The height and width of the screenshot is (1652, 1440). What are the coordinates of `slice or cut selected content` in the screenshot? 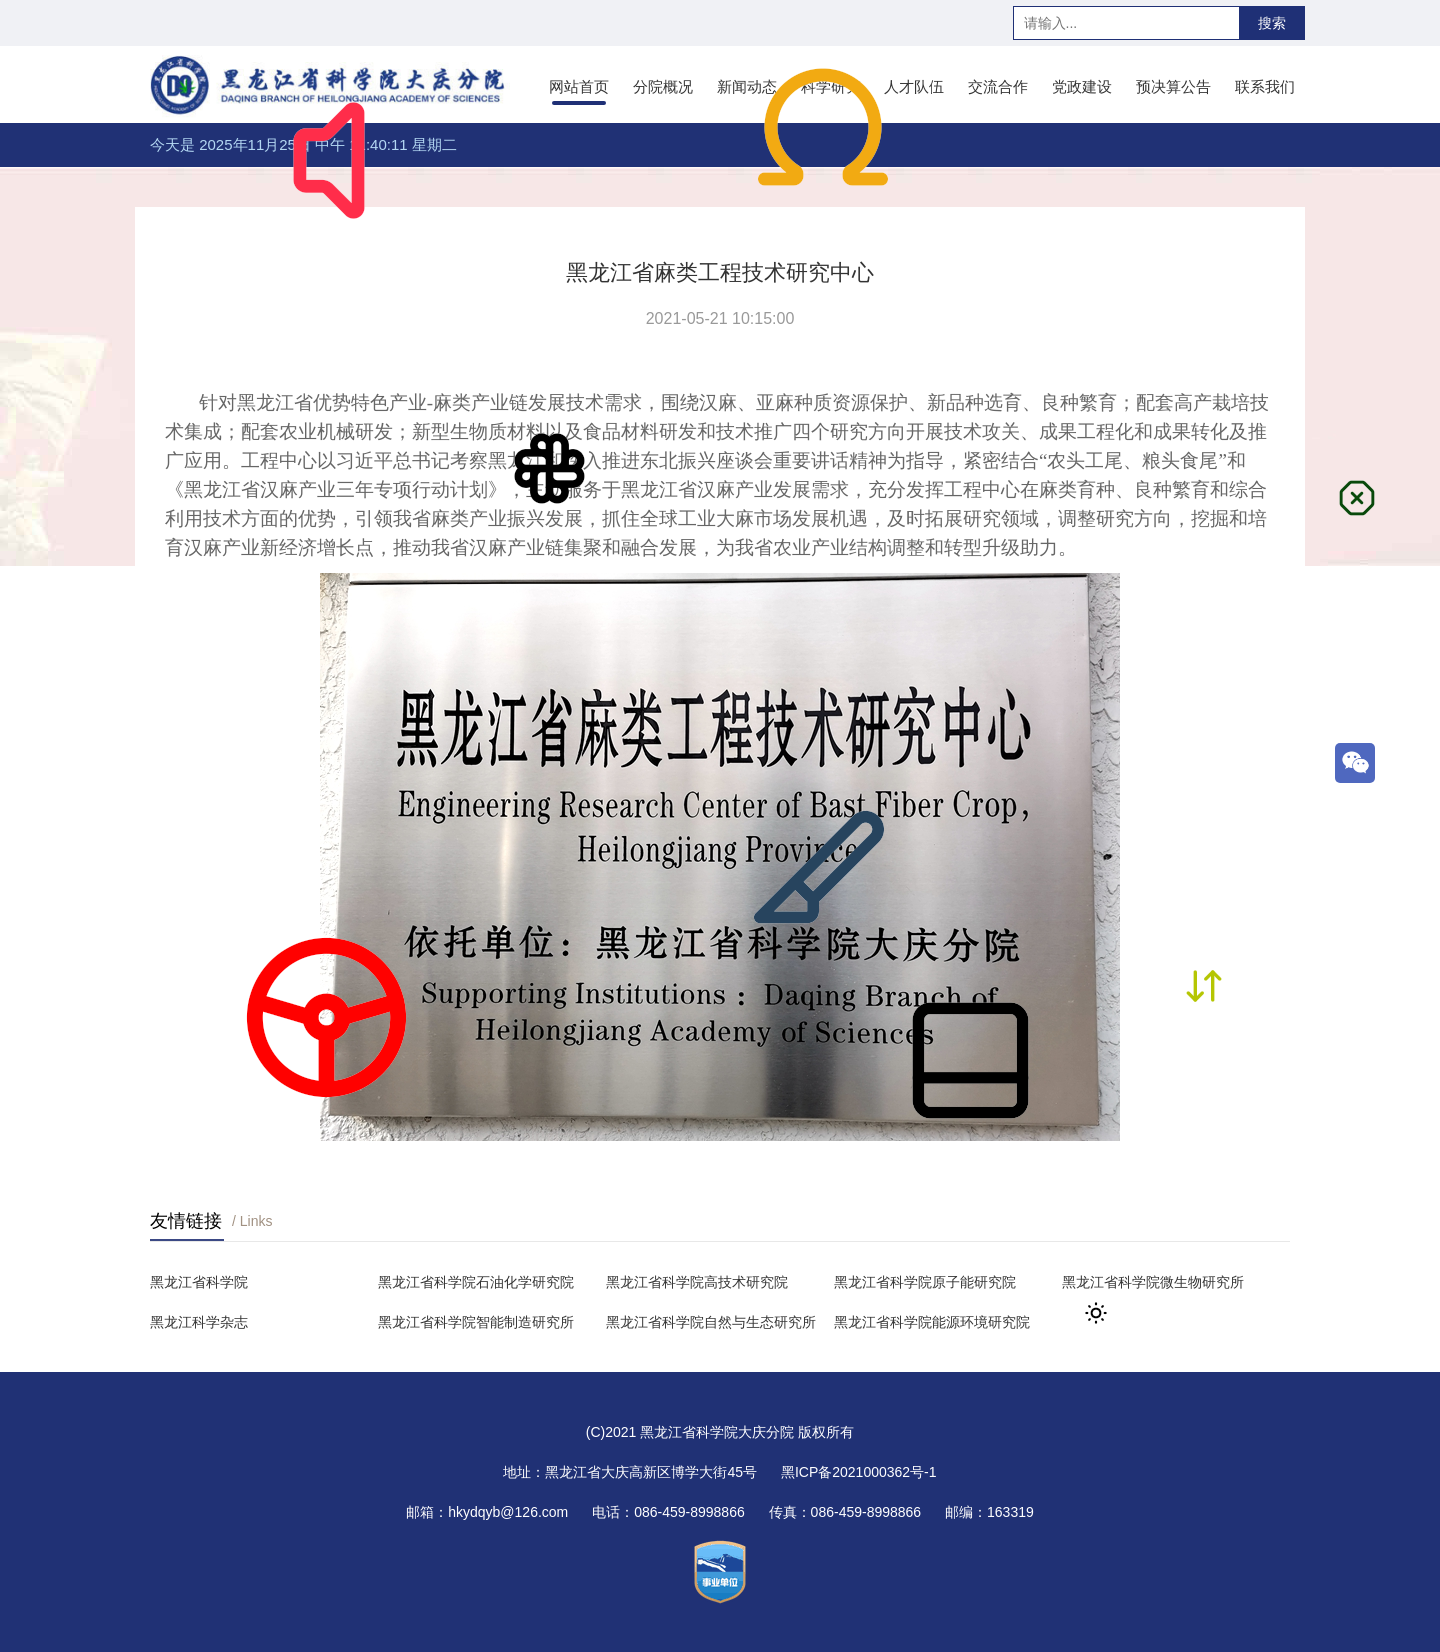 It's located at (819, 870).